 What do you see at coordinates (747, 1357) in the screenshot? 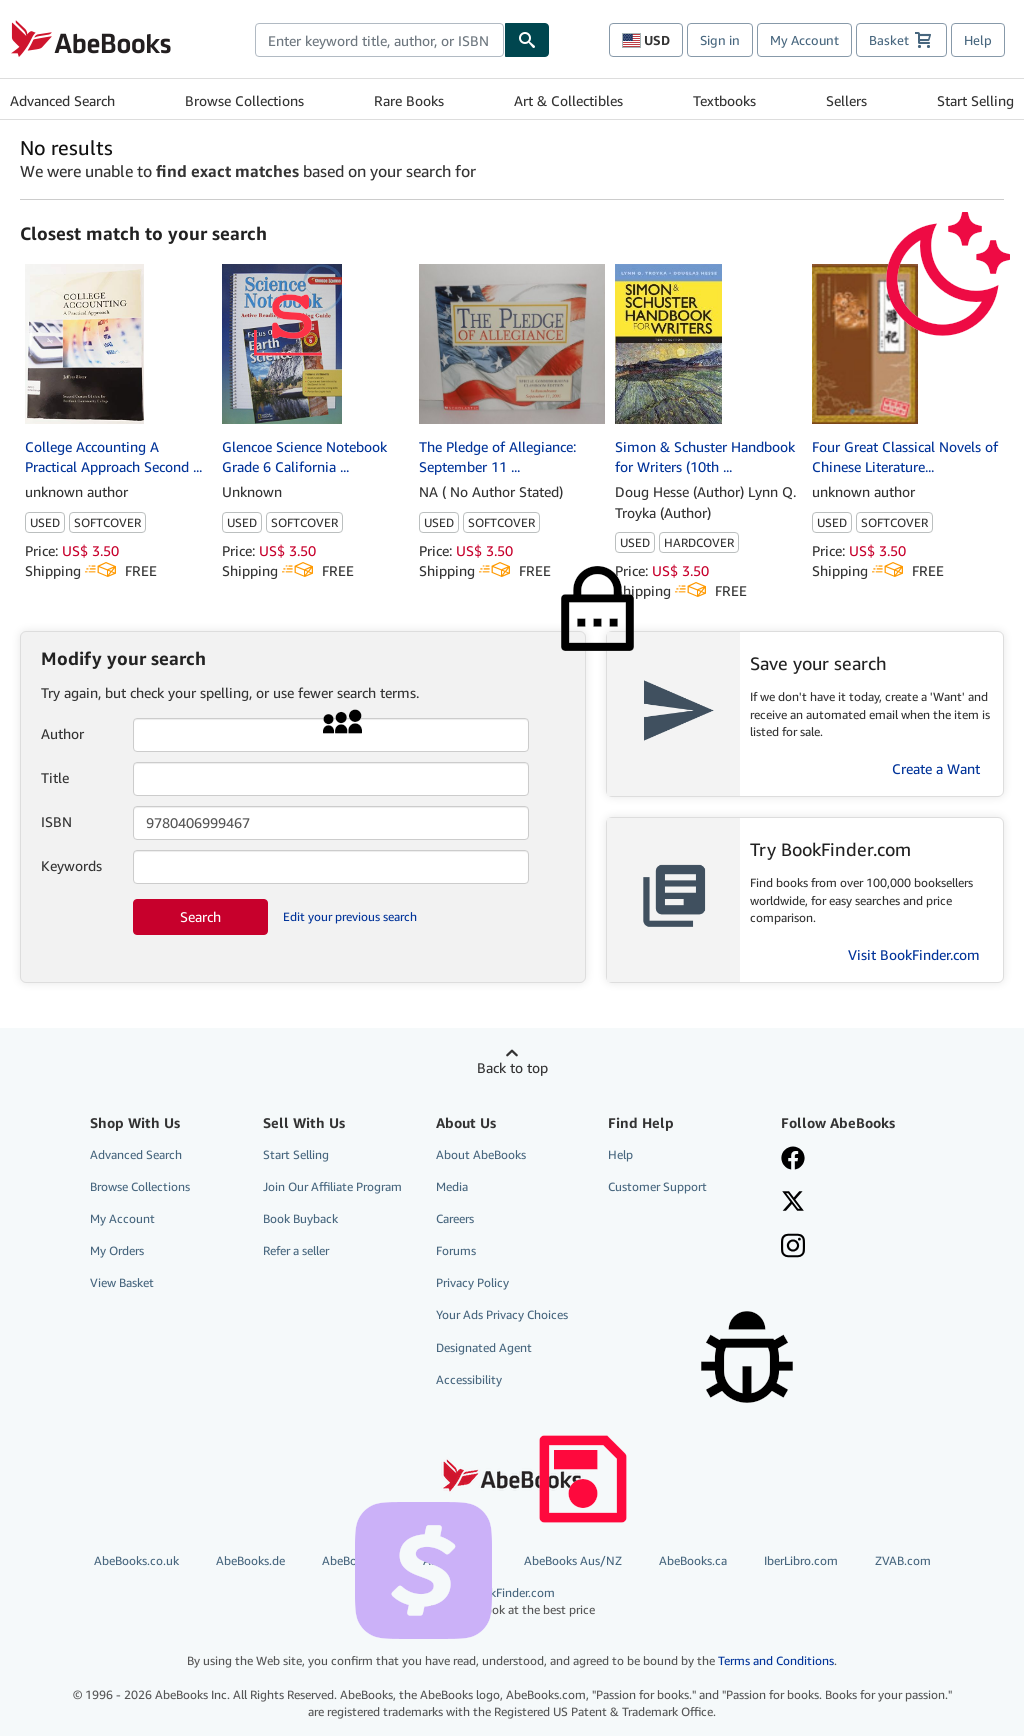
I see `report a bug or issue` at bounding box center [747, 1357].